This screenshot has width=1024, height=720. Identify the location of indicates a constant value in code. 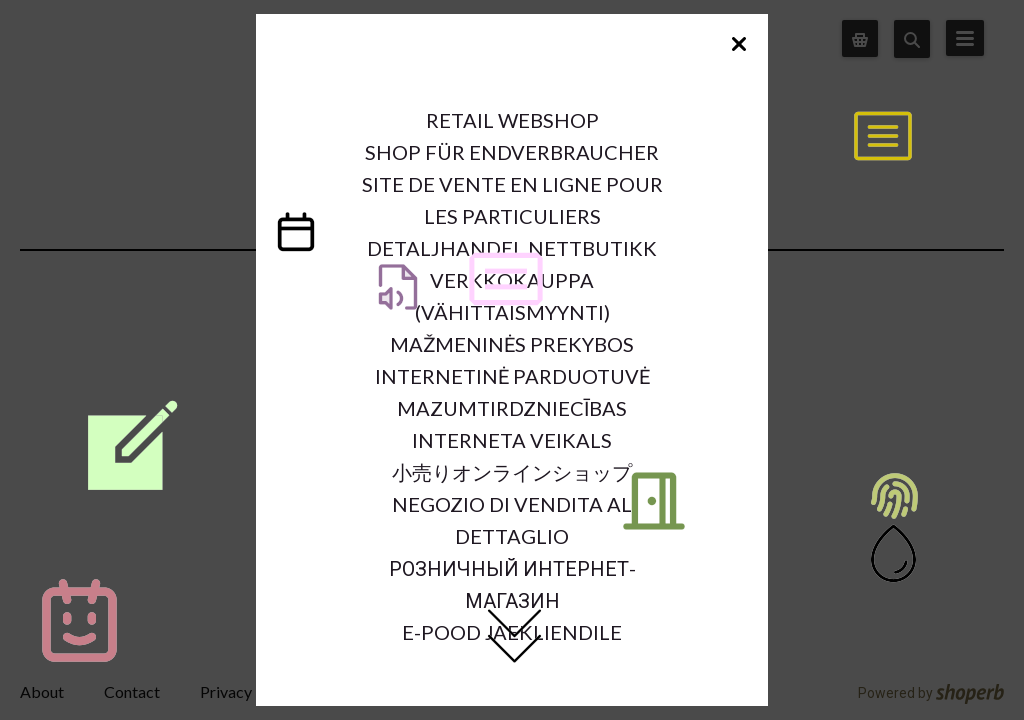
(506, 279).